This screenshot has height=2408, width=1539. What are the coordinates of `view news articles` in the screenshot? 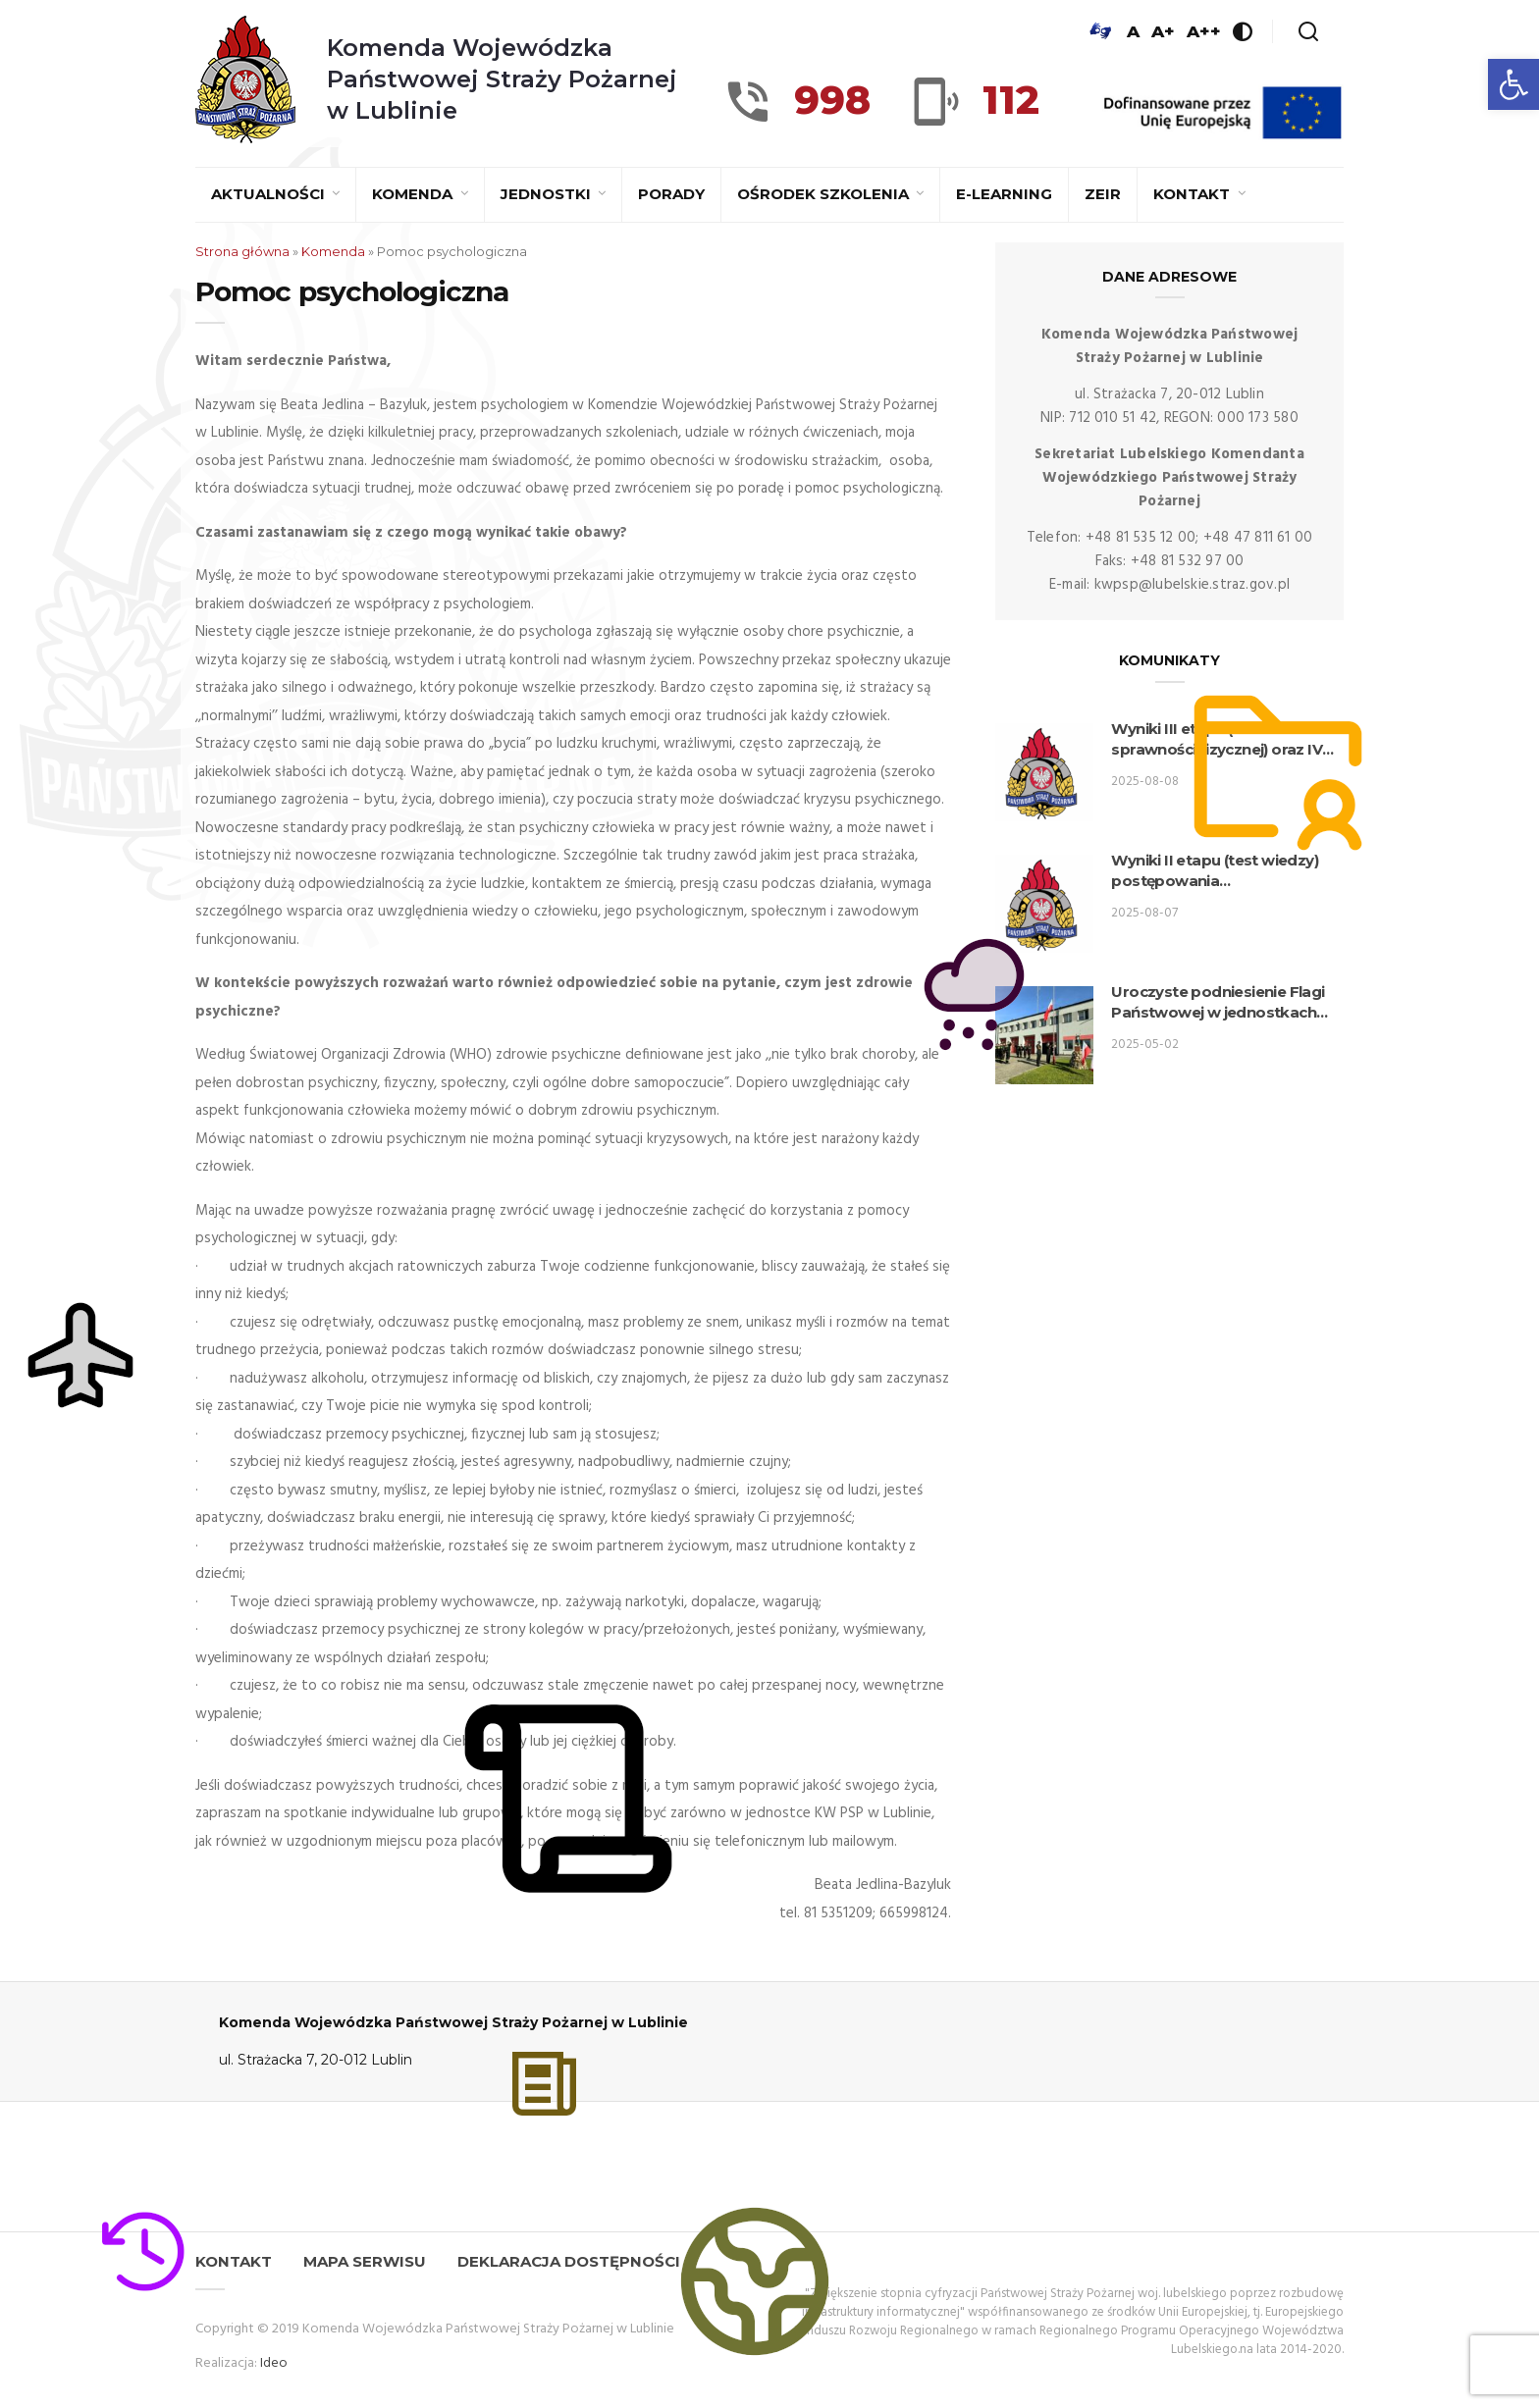 It's located at (544, 2083).